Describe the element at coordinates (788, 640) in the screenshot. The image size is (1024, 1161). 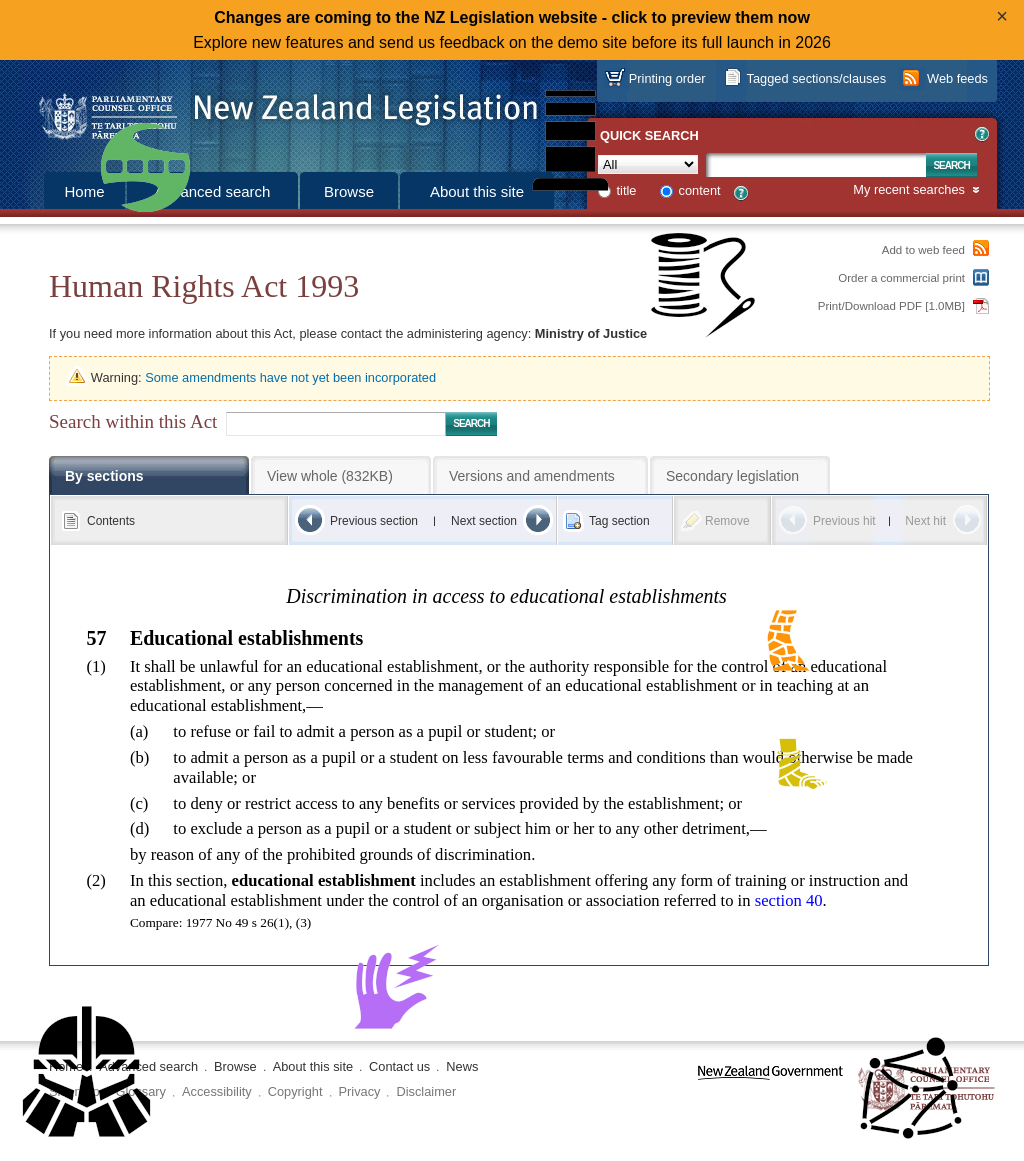
I see `select or place a stone pathway in a building game` at that location.